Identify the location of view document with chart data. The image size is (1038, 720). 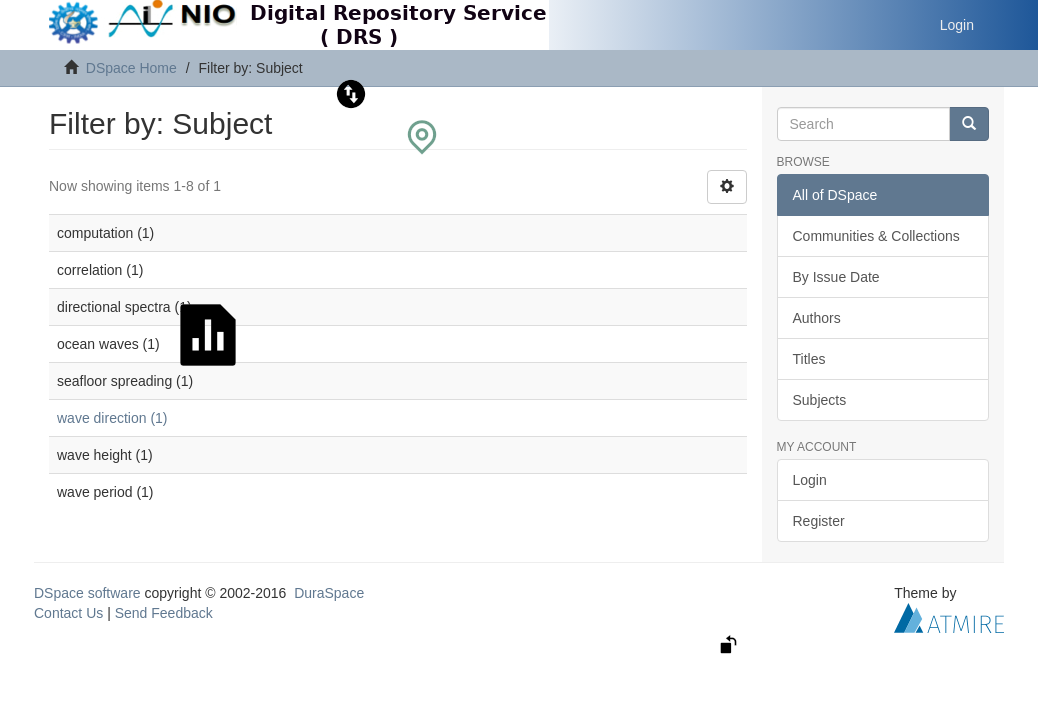
(208, 335).